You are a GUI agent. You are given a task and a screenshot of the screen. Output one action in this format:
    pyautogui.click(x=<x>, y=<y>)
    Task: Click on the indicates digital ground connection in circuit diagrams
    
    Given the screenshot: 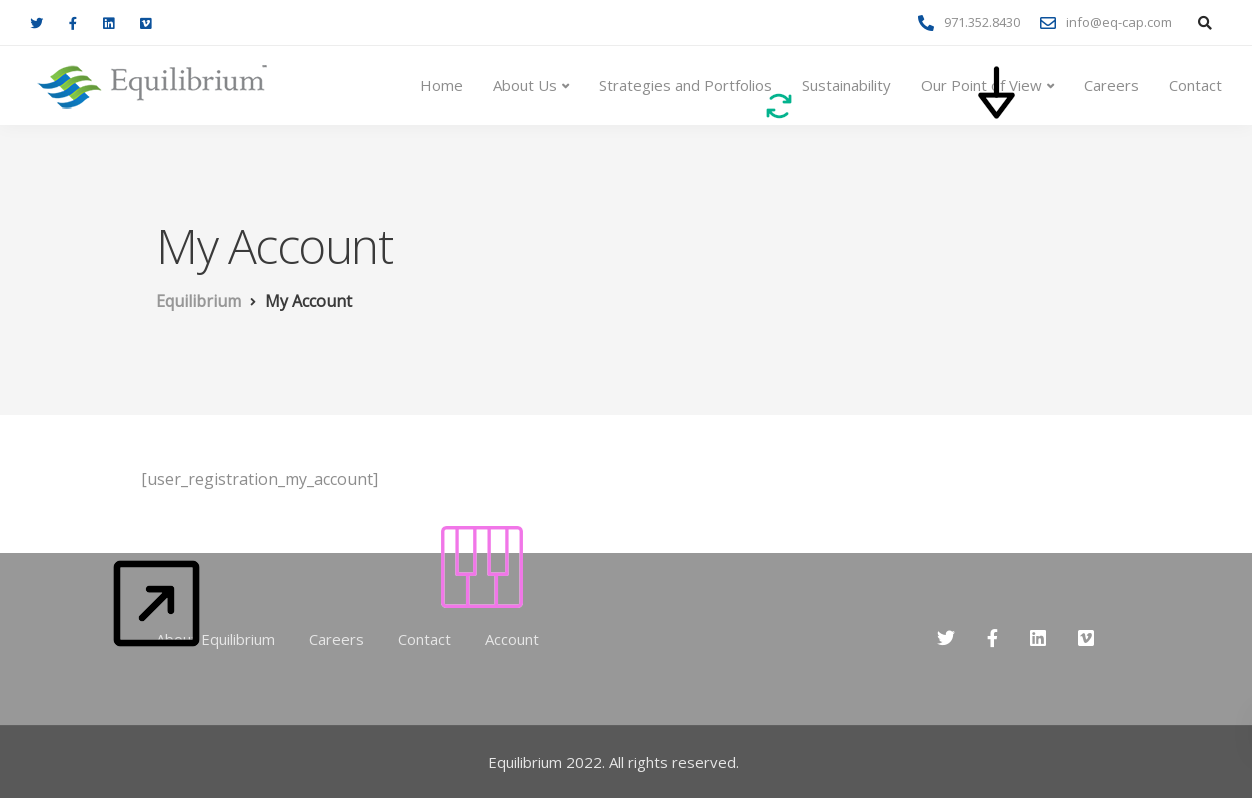 What is the action you would take?
    pyautogui.click(x=996, y=92)
    